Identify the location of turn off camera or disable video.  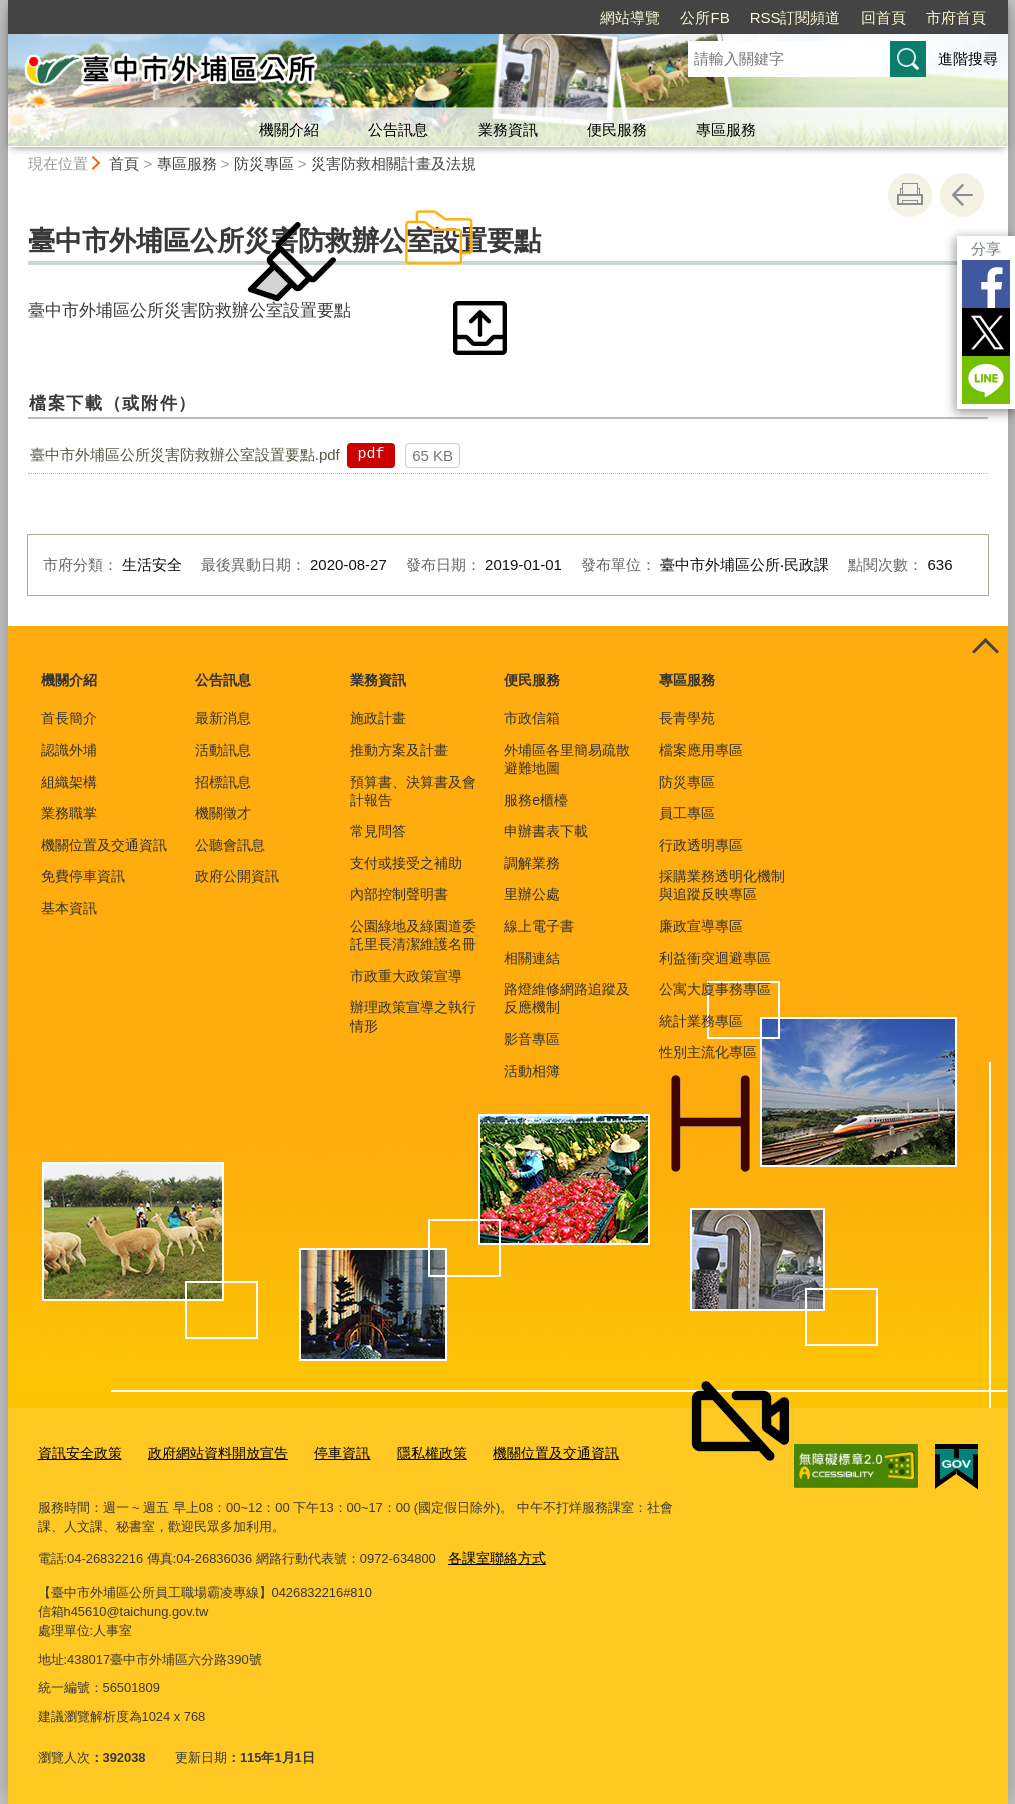
(738, 1421).